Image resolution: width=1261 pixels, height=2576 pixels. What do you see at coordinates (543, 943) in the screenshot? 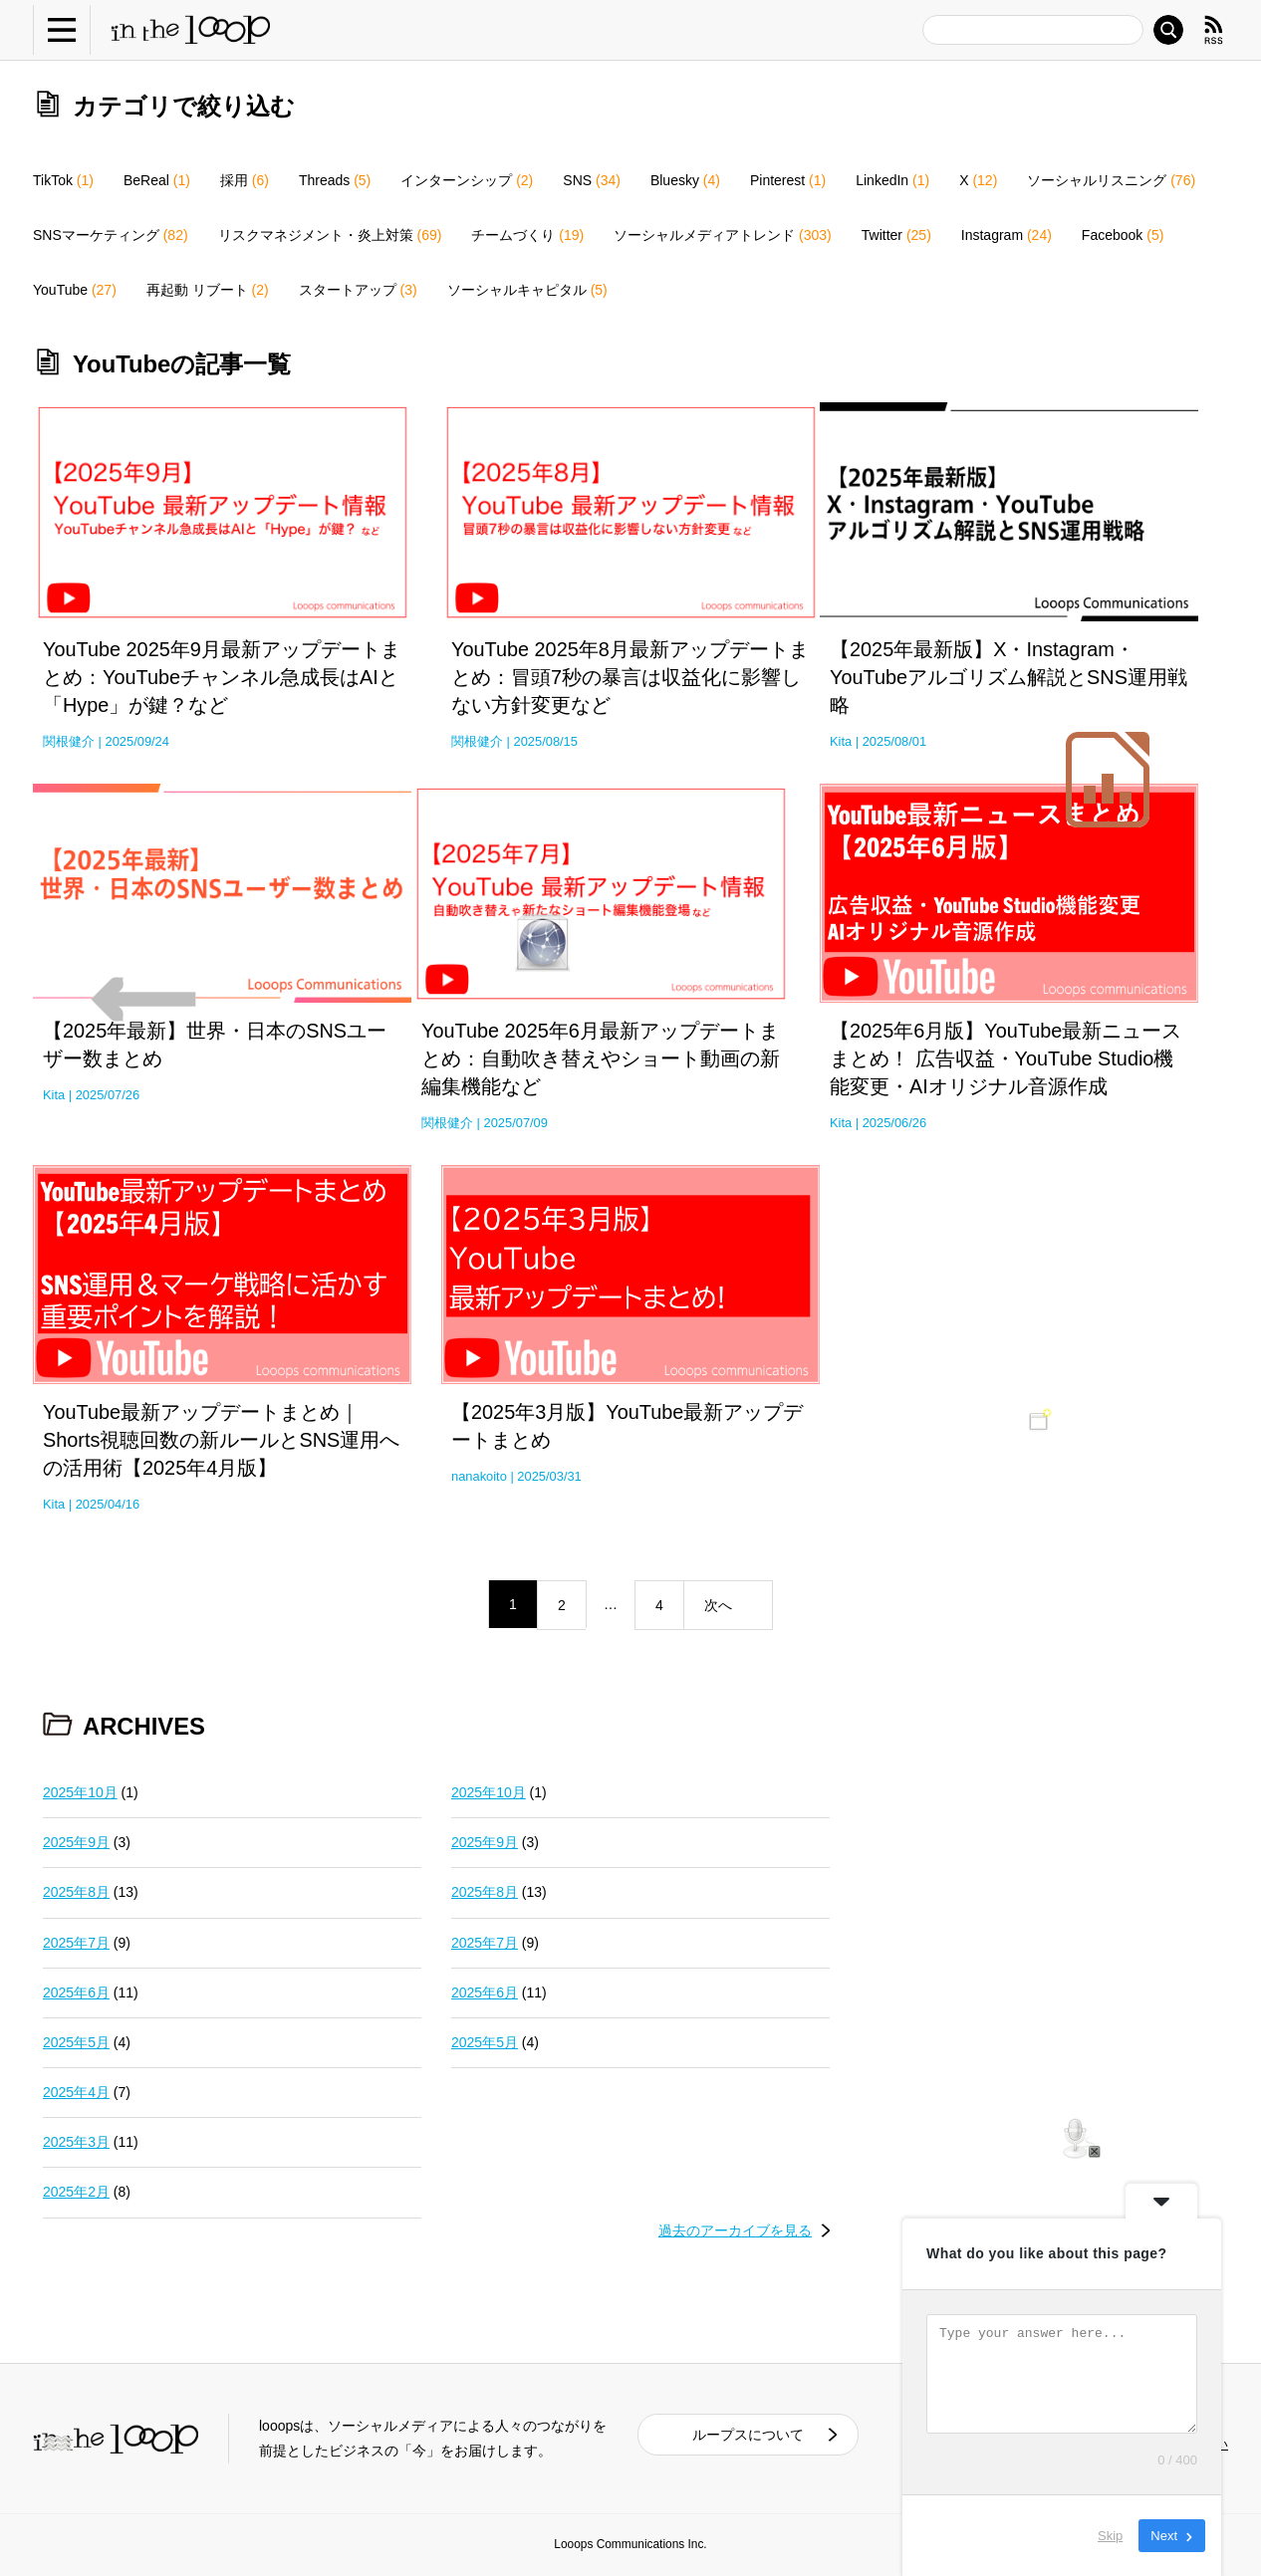
I see `connect to a network file server` at bounding box center [543, 943].